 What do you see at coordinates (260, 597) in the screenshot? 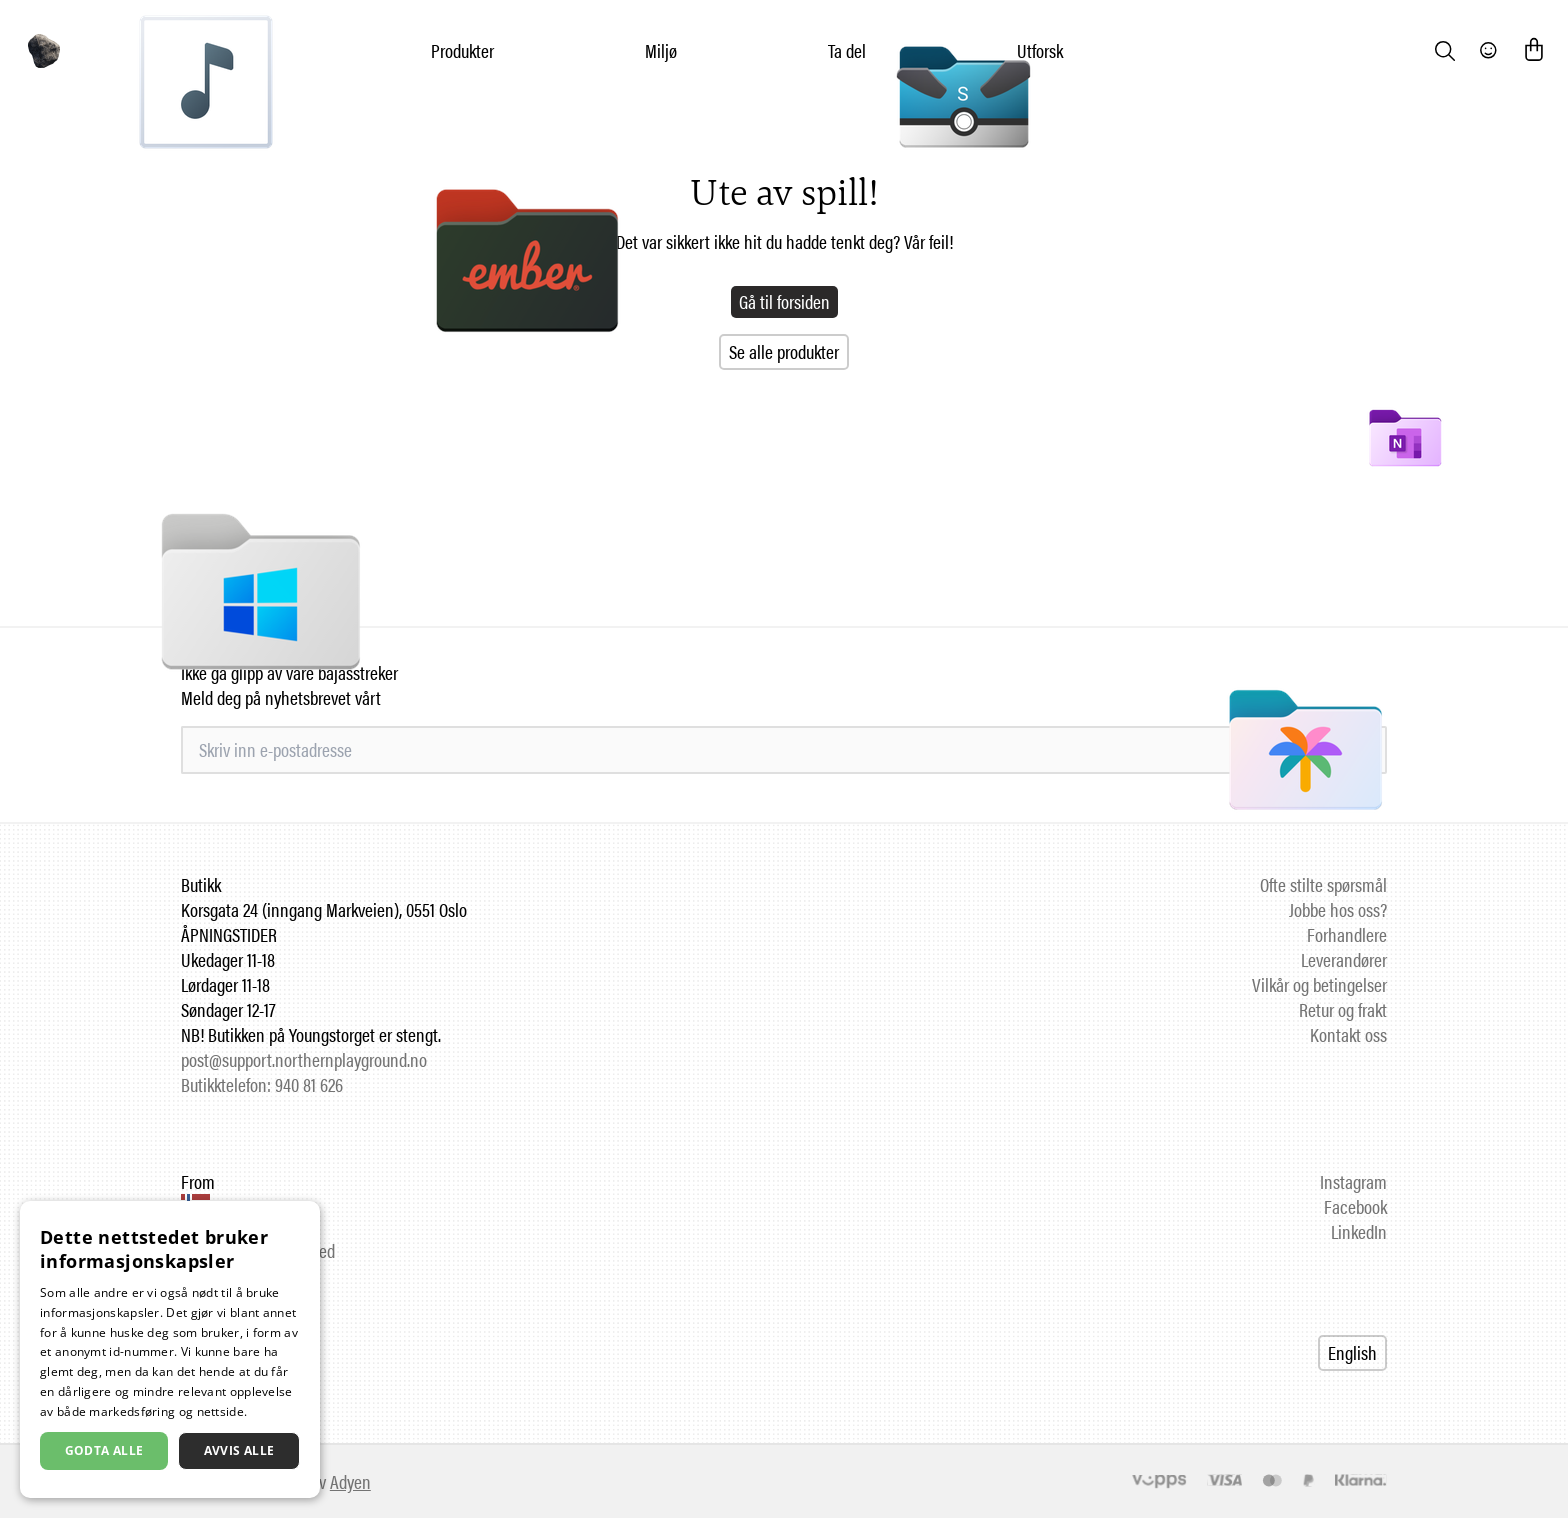
I see `open windows system files folder` at bounding box center [260, 597].